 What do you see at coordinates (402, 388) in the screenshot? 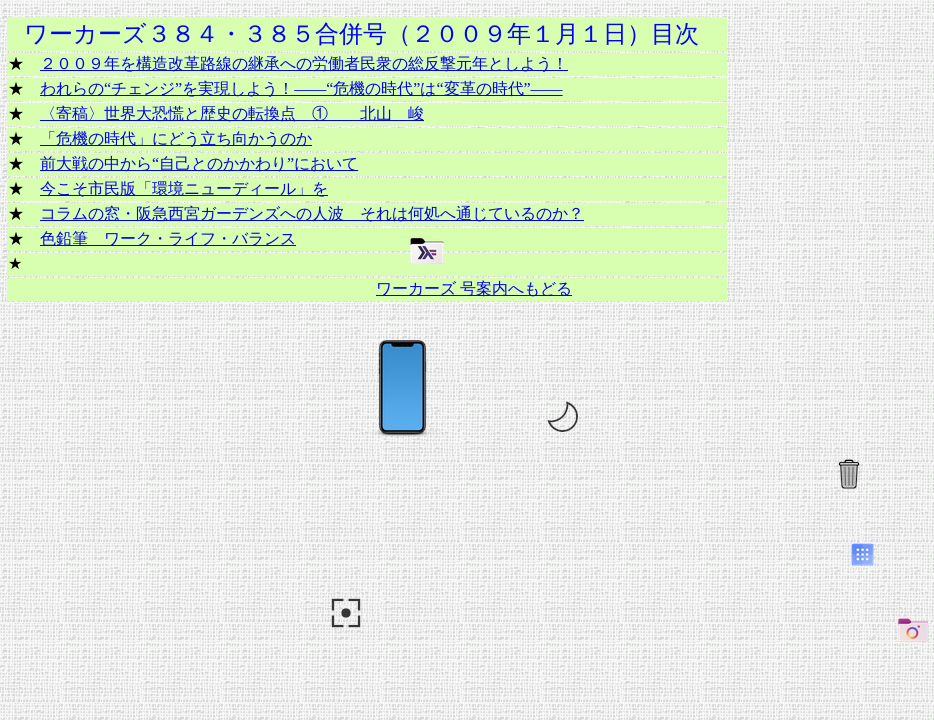
I see `iPhone XR device icon` at bounding box center [402, 388].